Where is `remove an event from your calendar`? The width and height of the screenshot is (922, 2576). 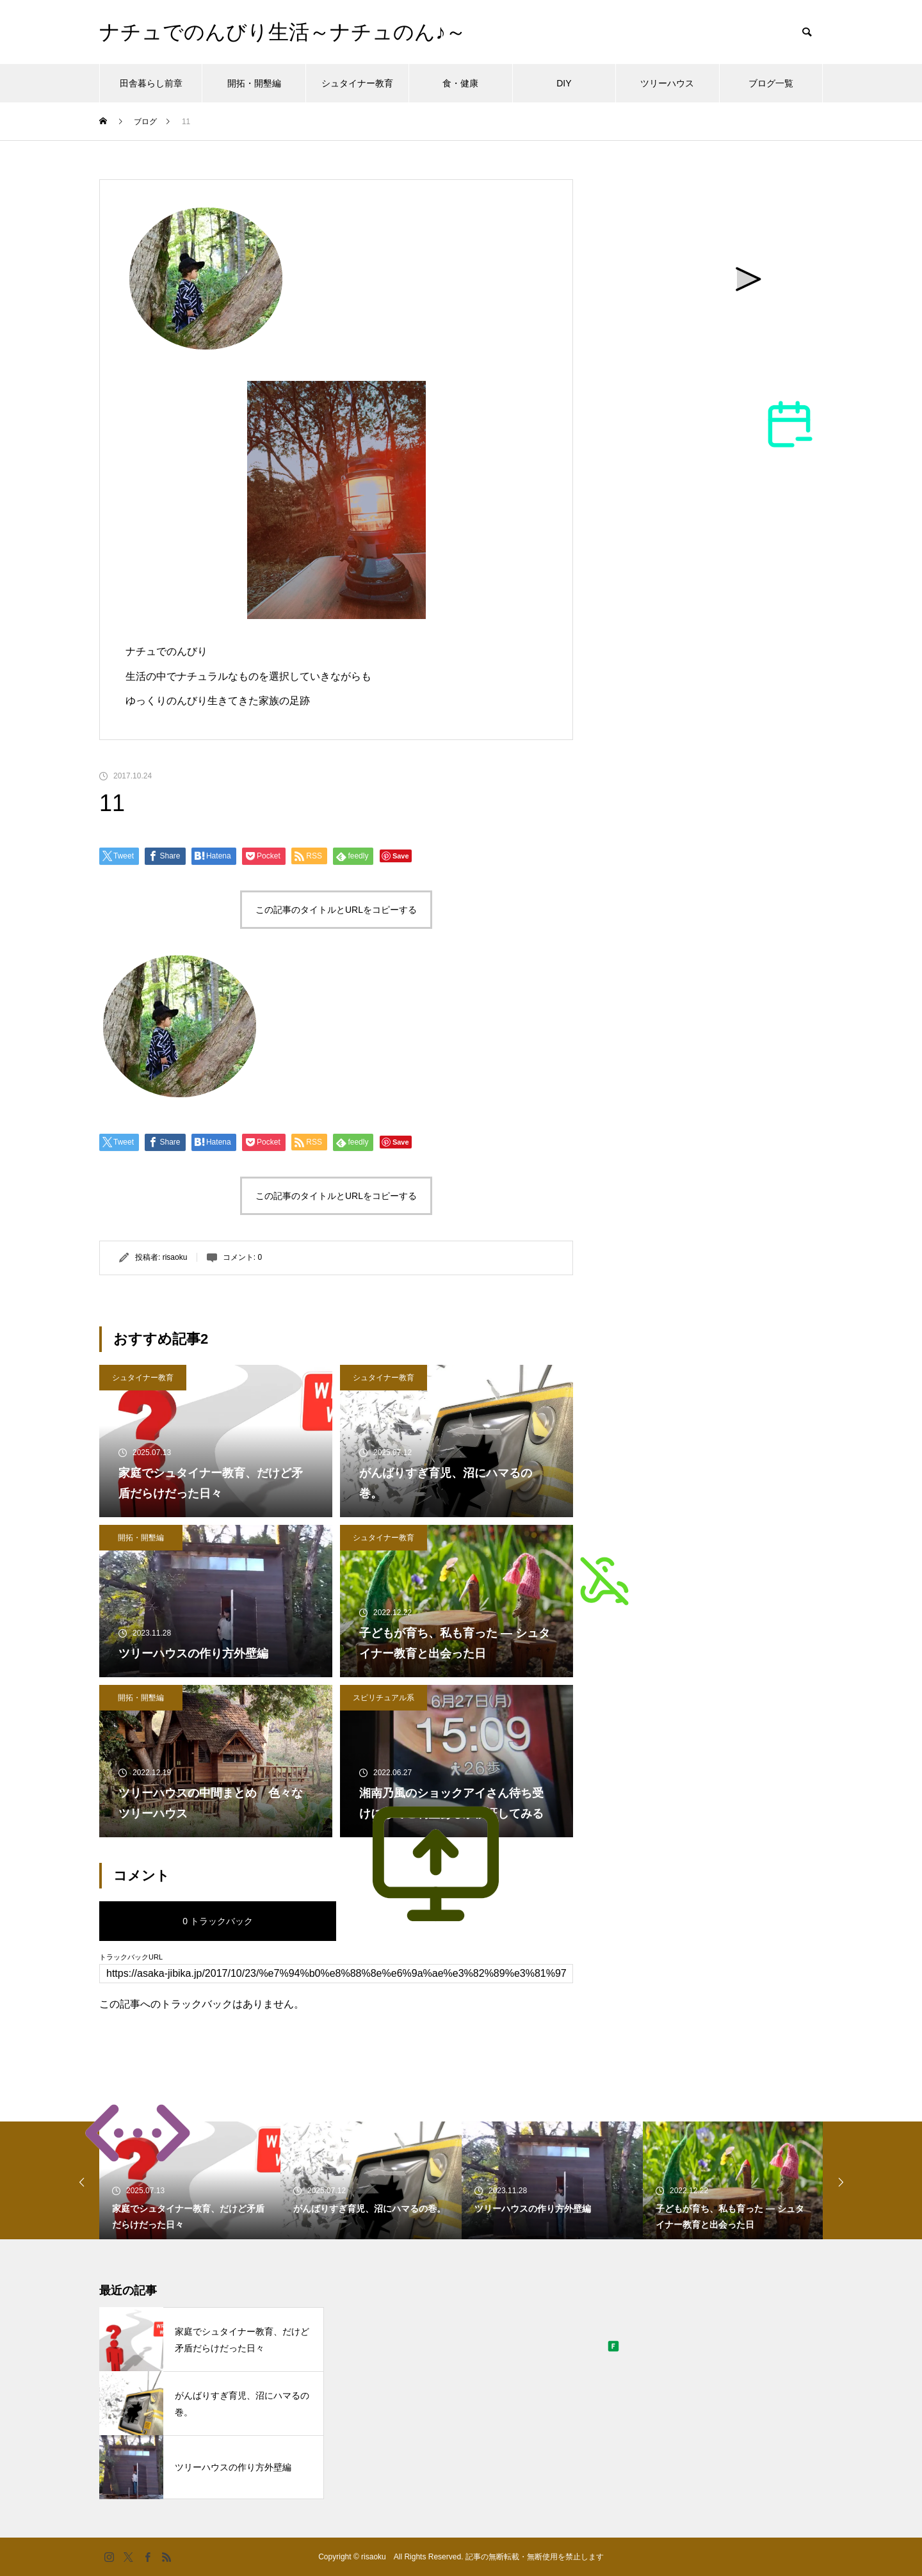 remove an event from your calendar is located at coordinates (789, 424).